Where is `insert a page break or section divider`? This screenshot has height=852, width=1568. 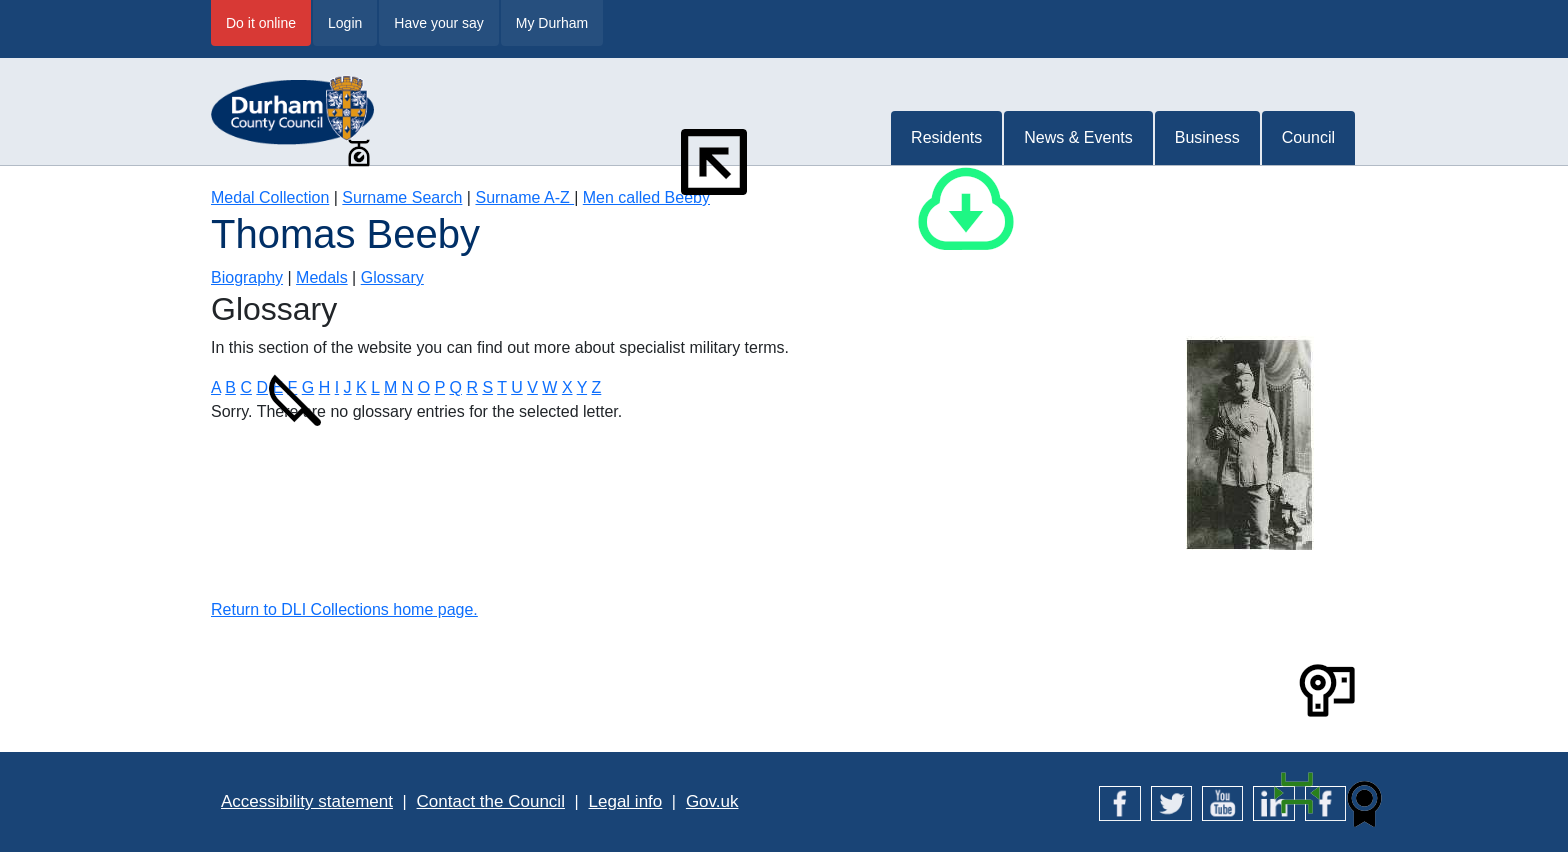
insert a page break or section divider is located at coordinates (1297, 793).